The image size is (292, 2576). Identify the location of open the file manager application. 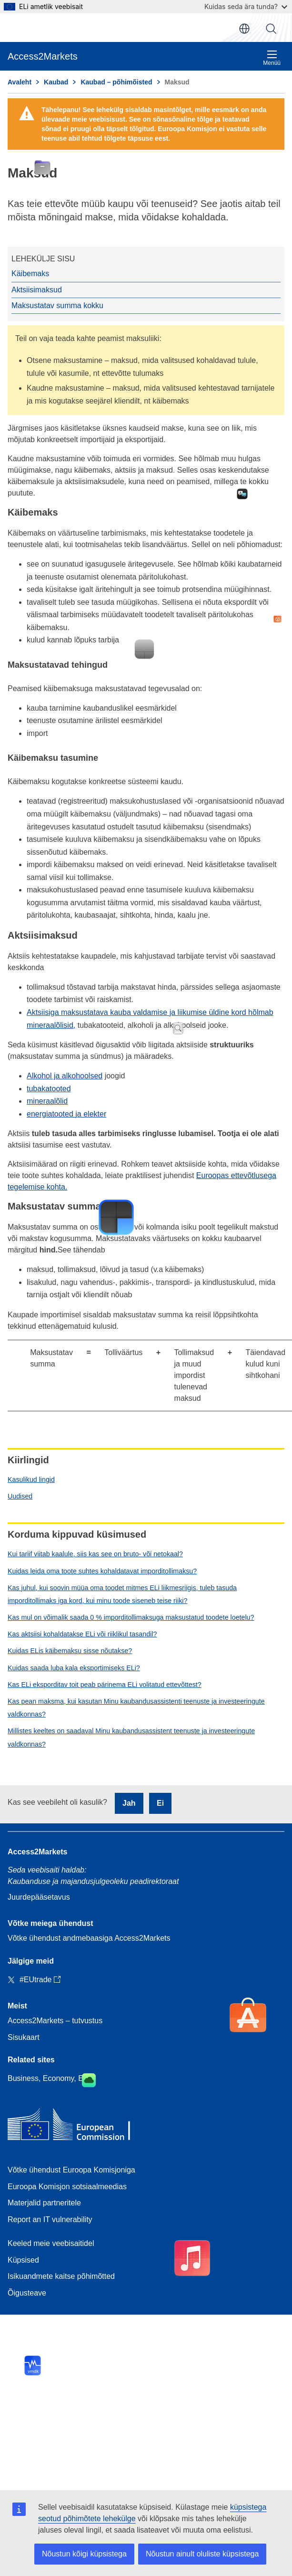
(42, 167).